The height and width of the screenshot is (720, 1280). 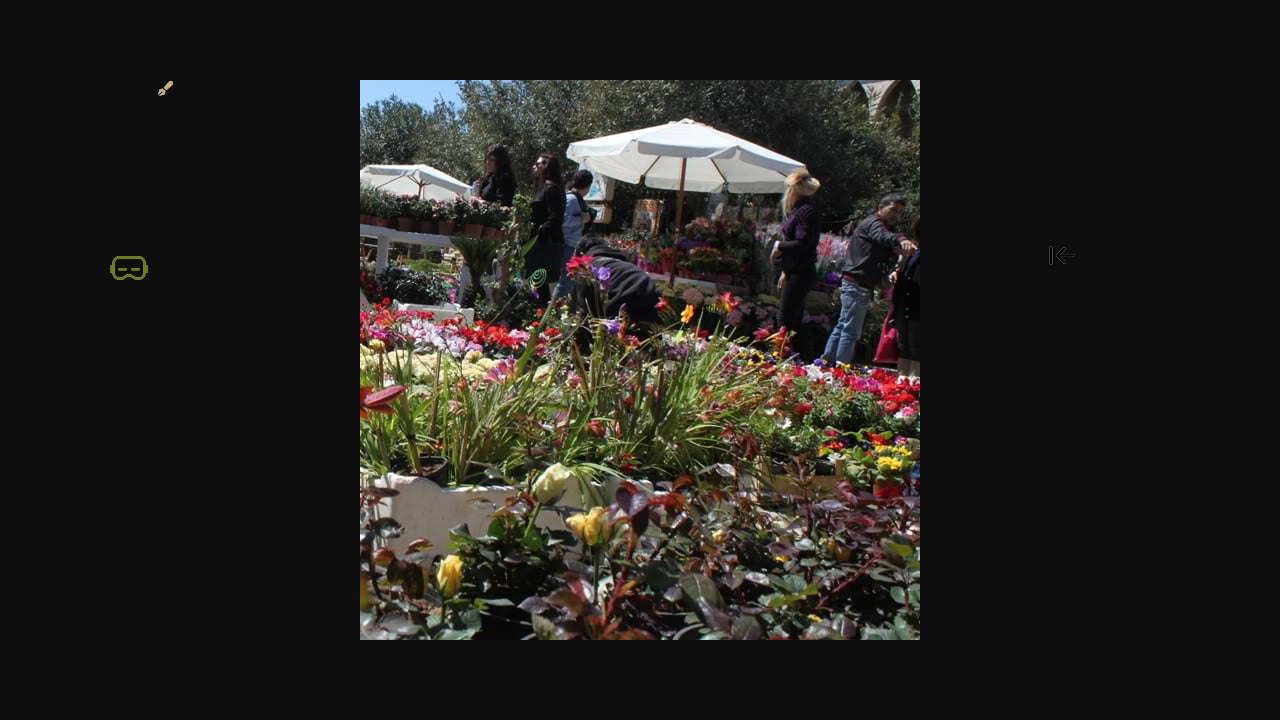 I want to click on access virtual reality settings or features, so click(x=129, y=268).